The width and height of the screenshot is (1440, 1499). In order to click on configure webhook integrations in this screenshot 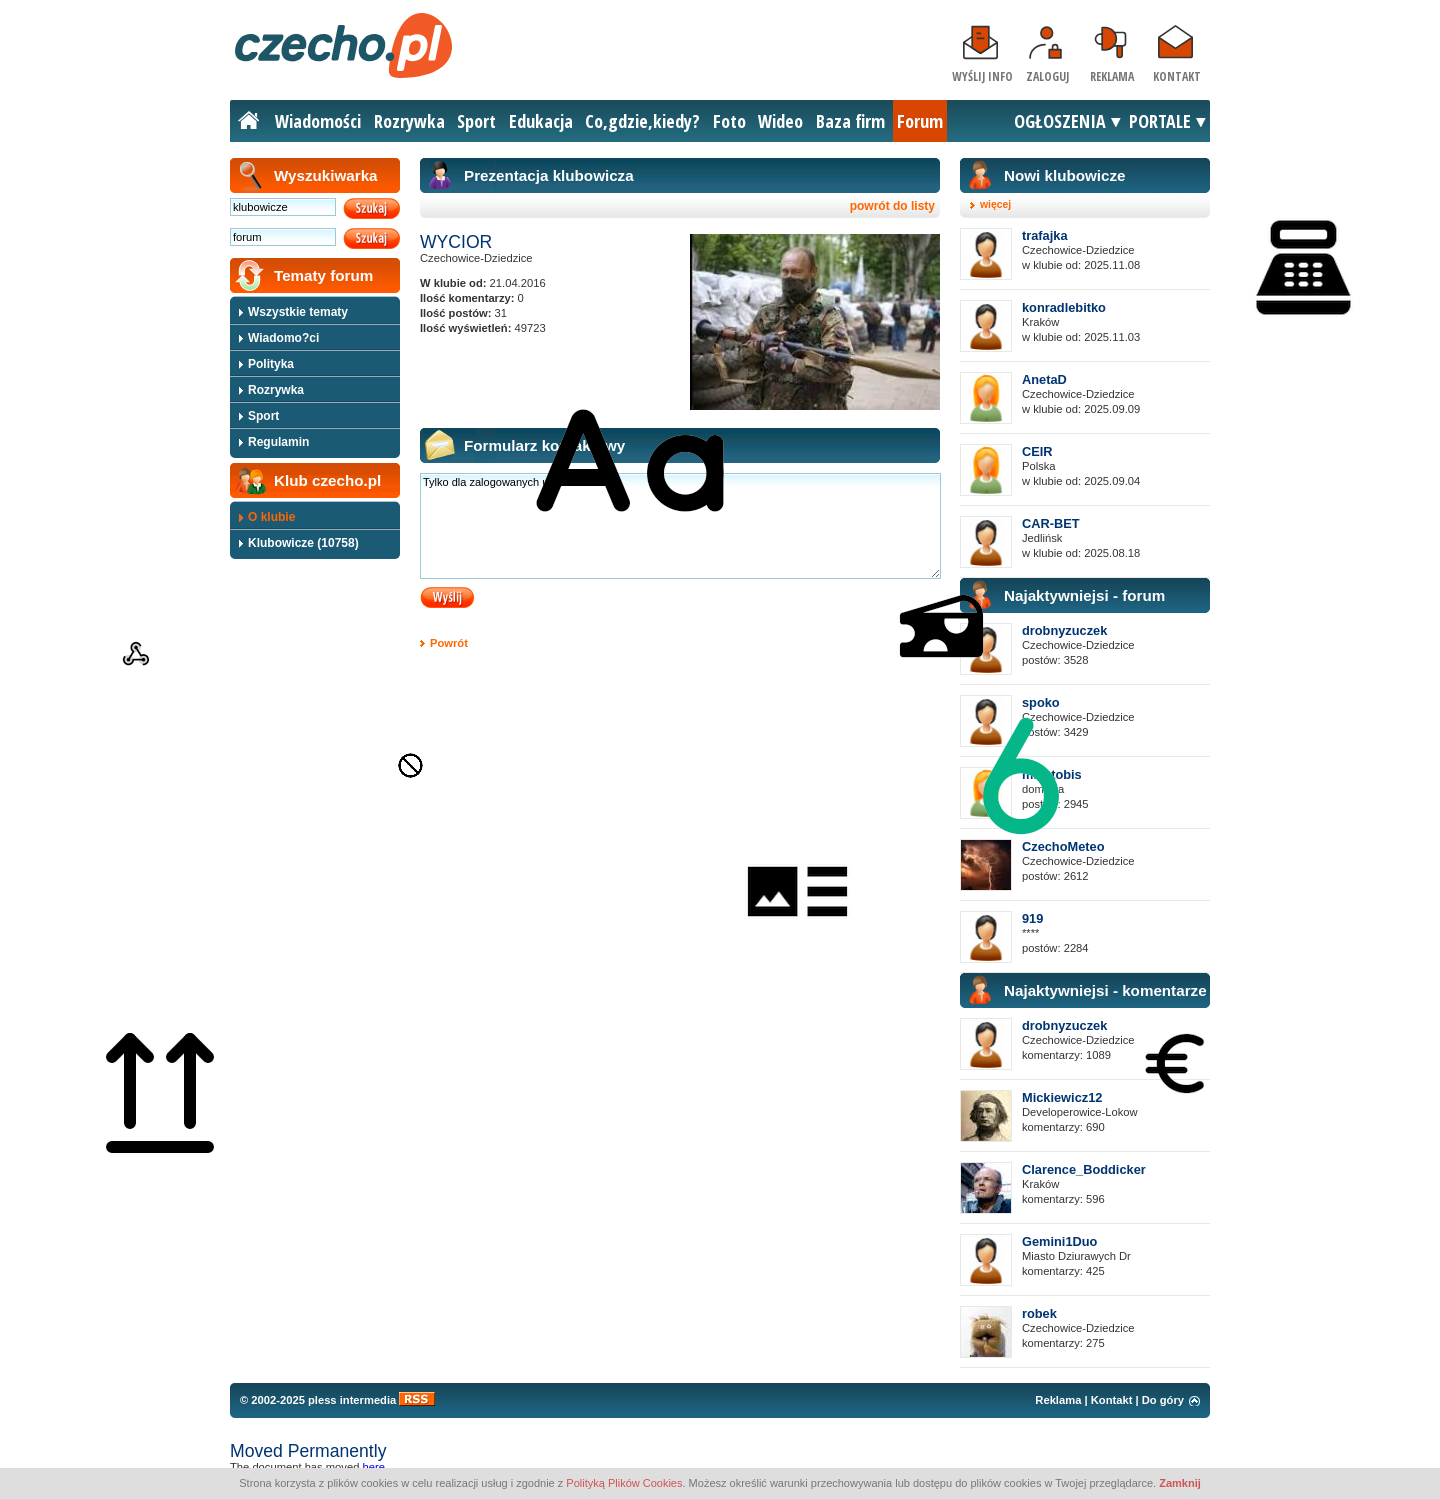, I will do `click(136, 655)`.